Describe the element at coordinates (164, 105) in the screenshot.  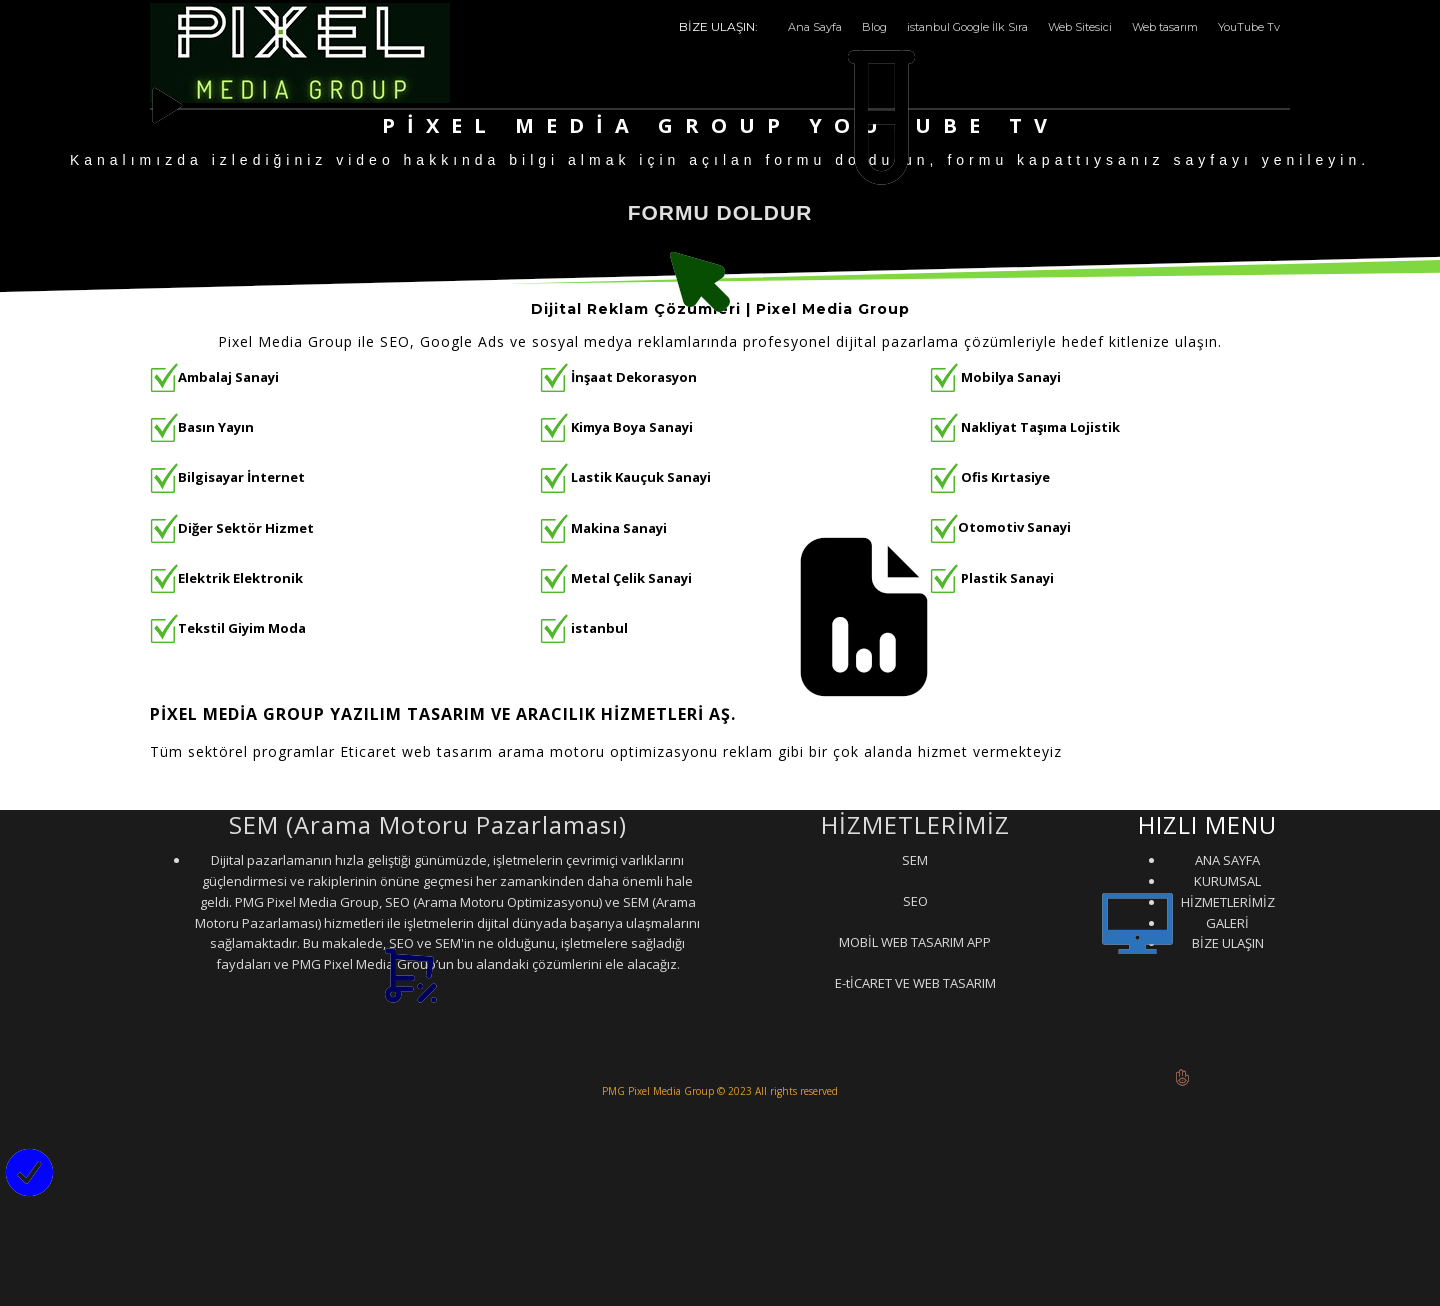
I see `play media content` at that location.